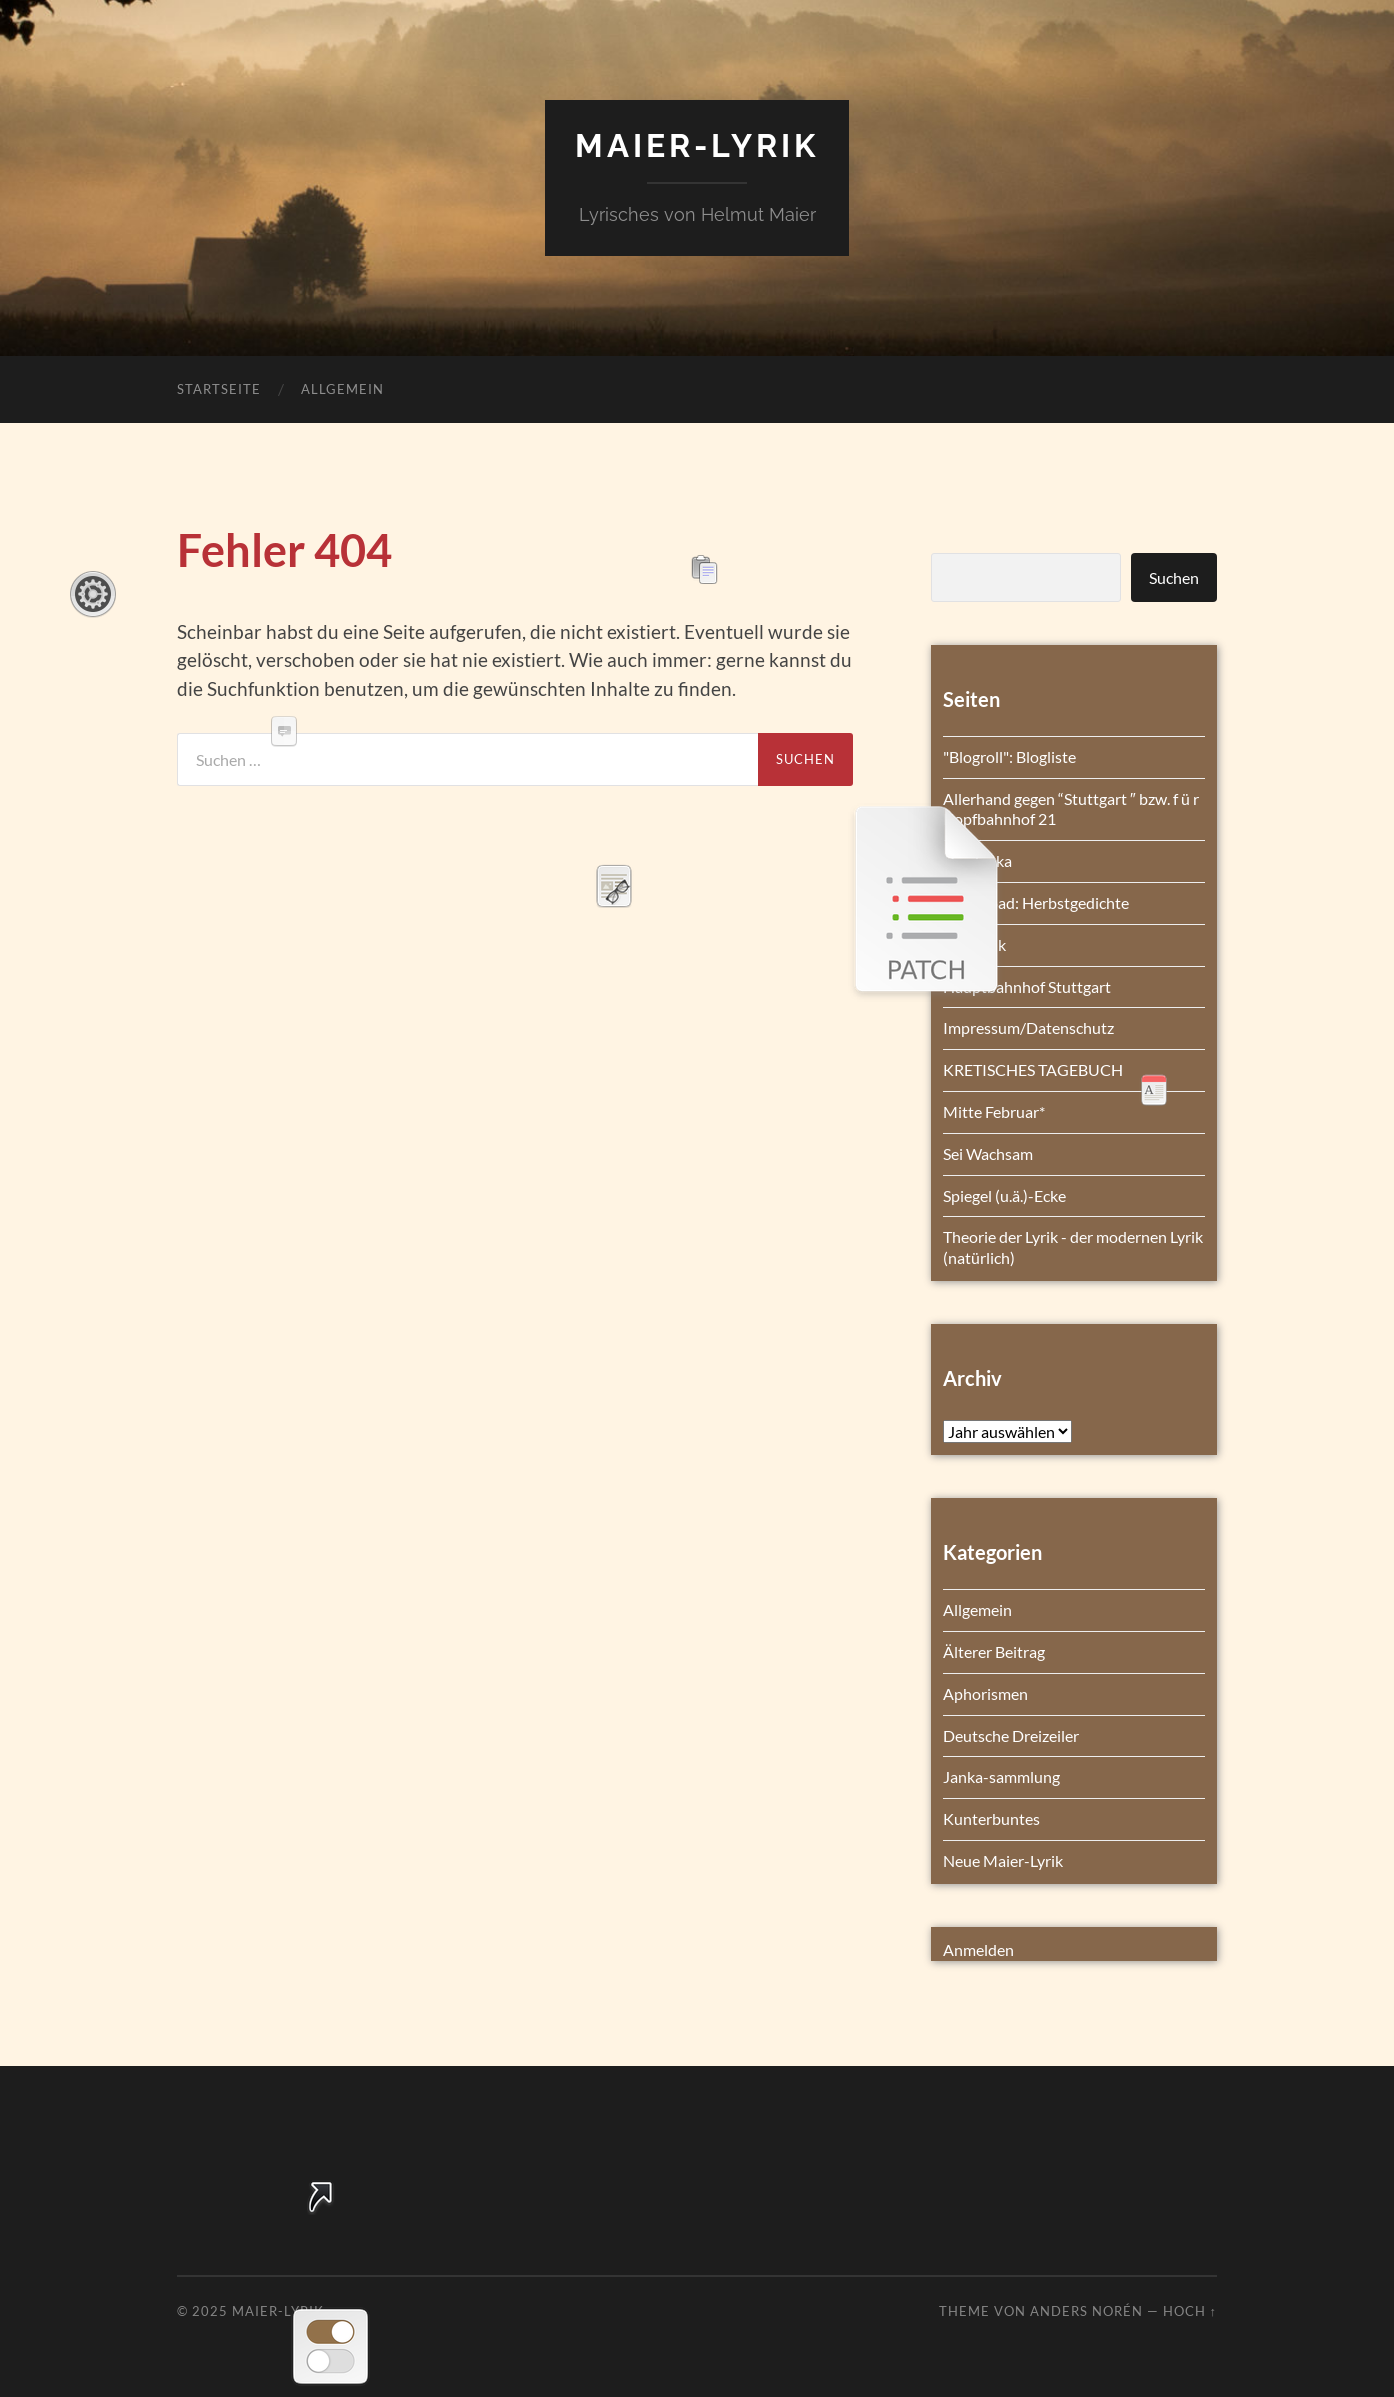  What do you see at coordinates (93, 594) in the screenshot?
I see `view or edit document properties` at bounding box center [93, 594].